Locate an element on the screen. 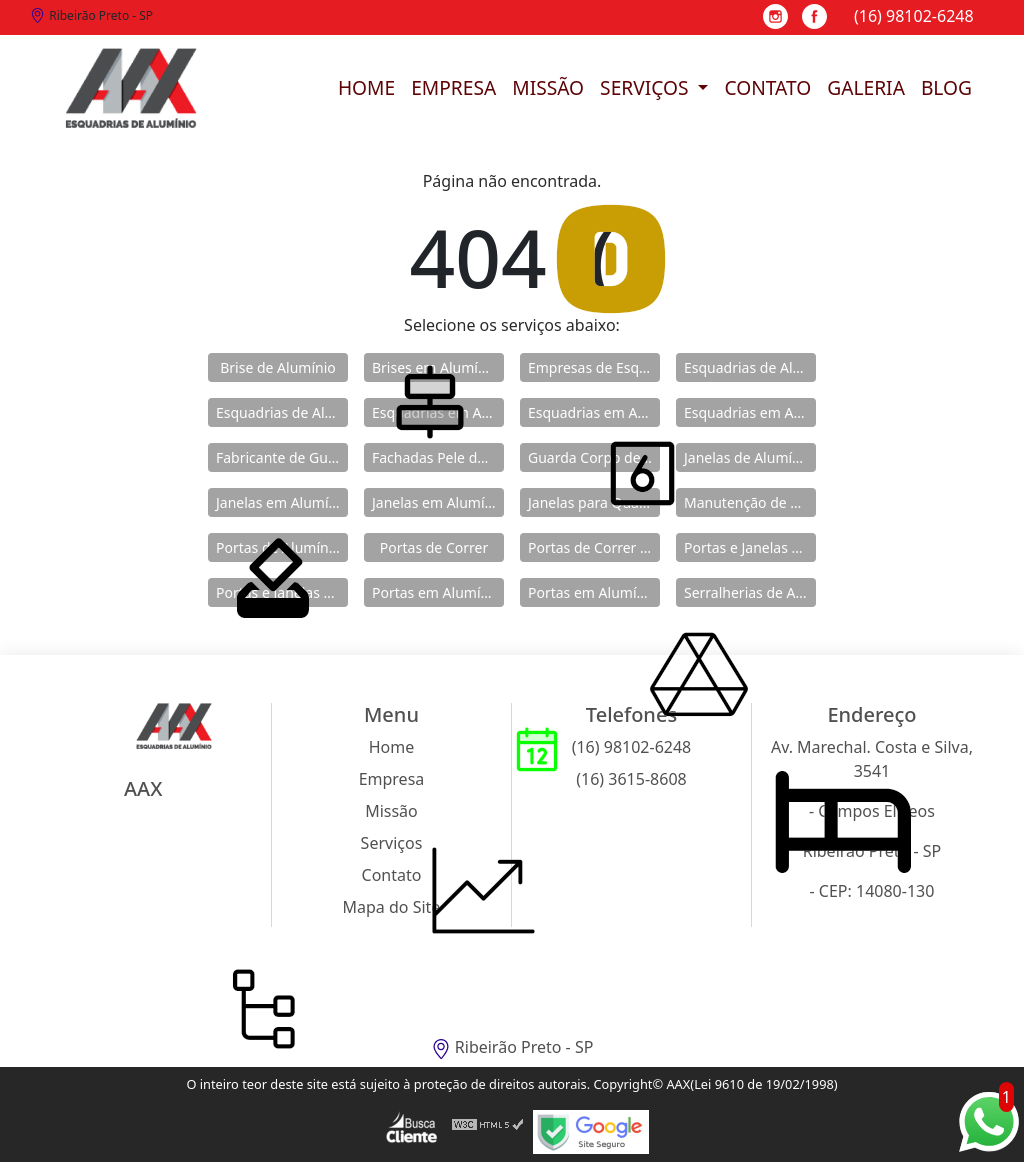  select the number six is located at coordinates (642, 473).